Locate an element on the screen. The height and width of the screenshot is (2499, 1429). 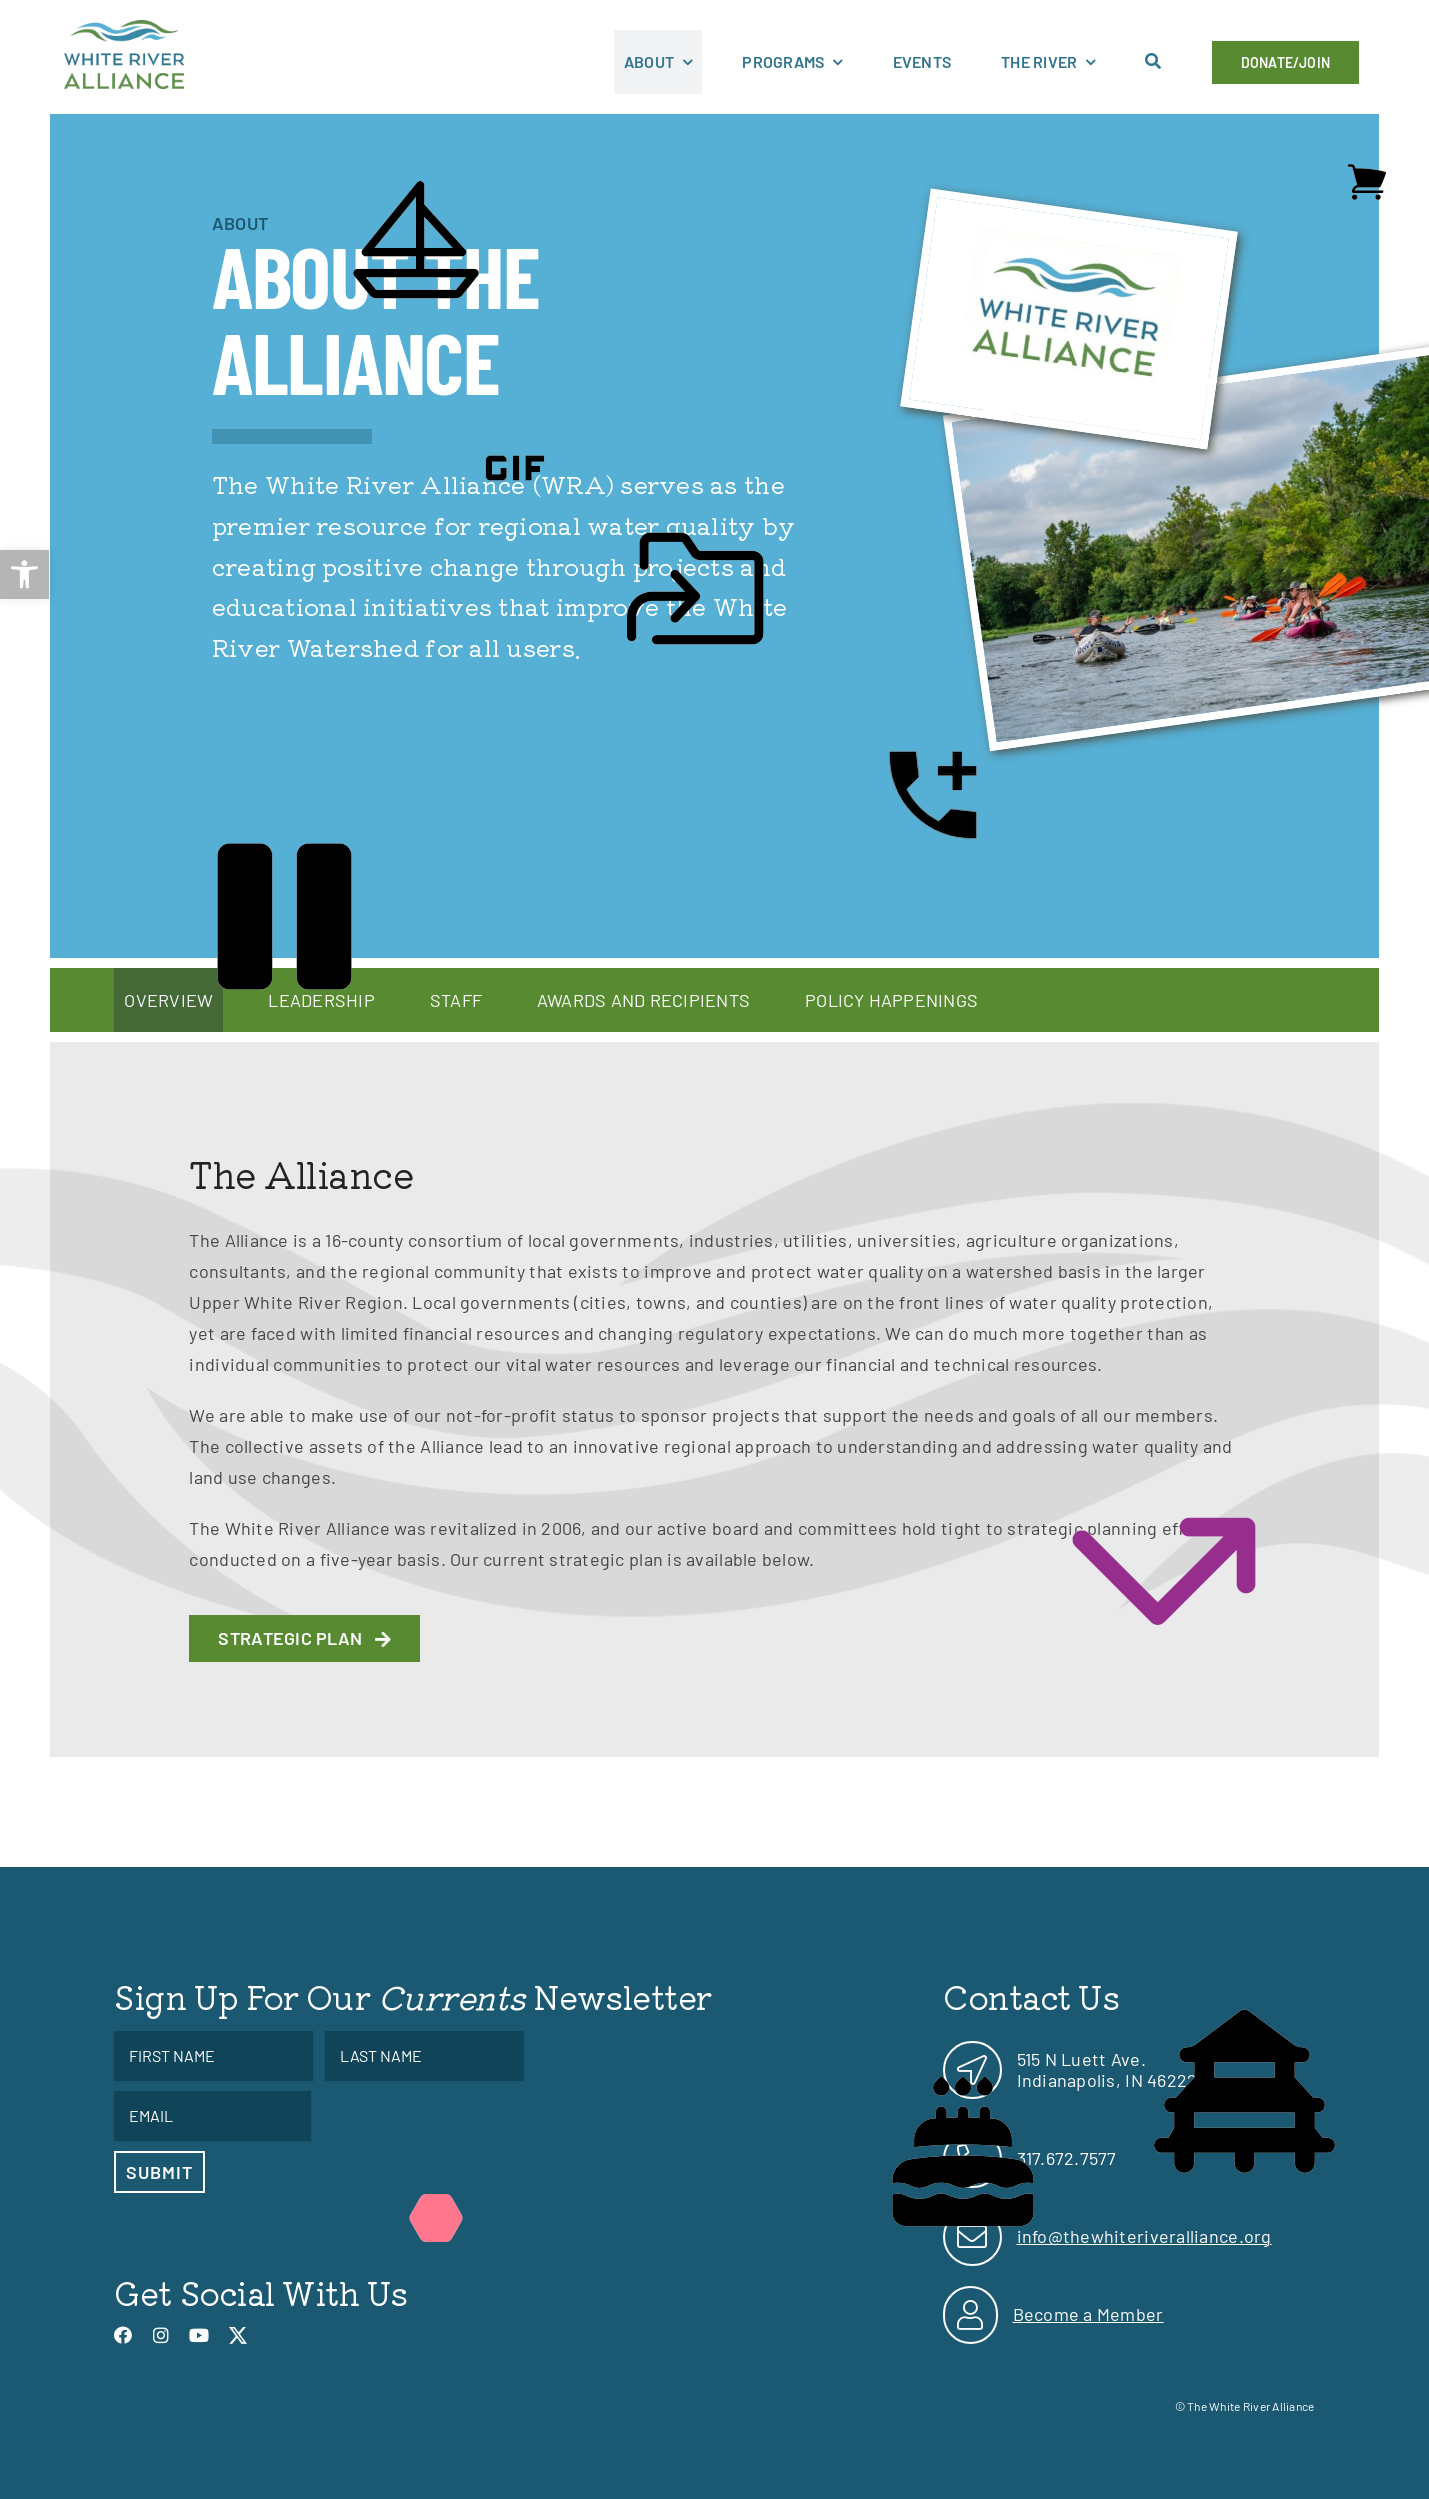
insert a GIF into a message or post is located at coordinates (515, 468).